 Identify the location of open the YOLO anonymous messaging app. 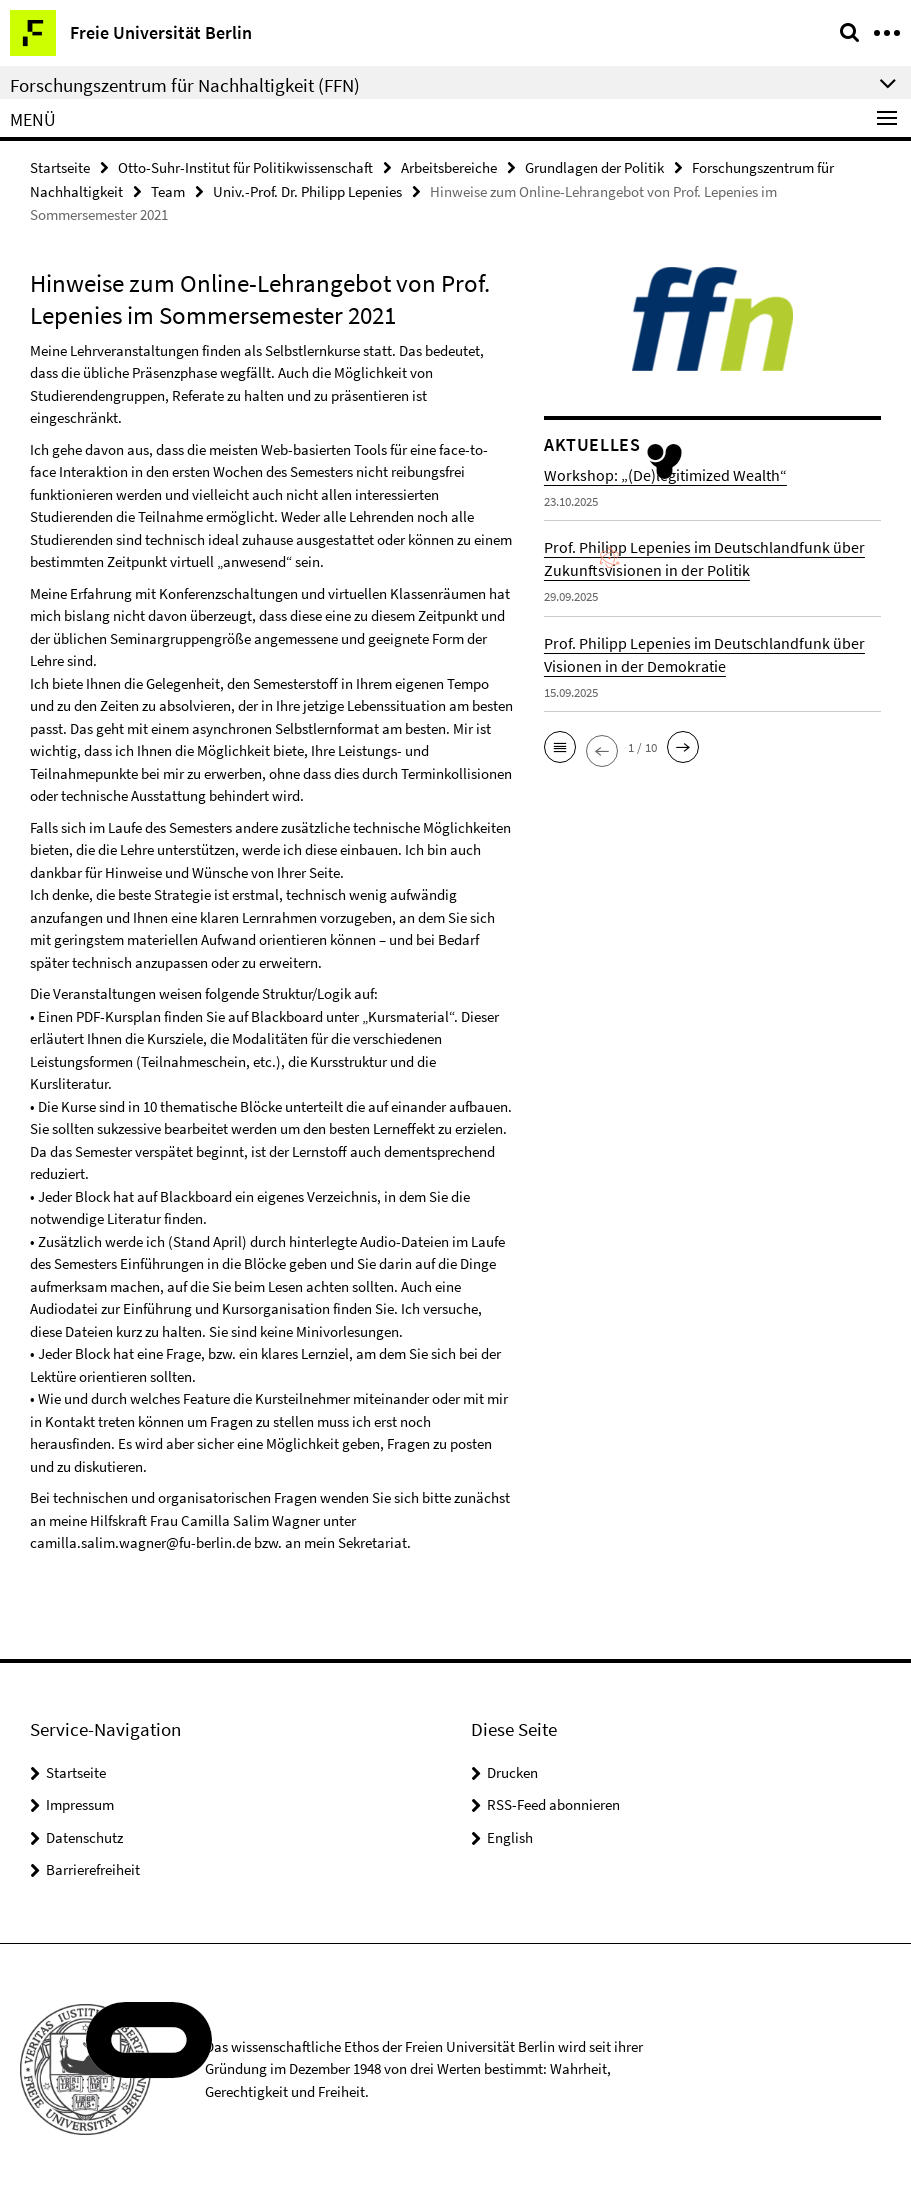
(664, 461).